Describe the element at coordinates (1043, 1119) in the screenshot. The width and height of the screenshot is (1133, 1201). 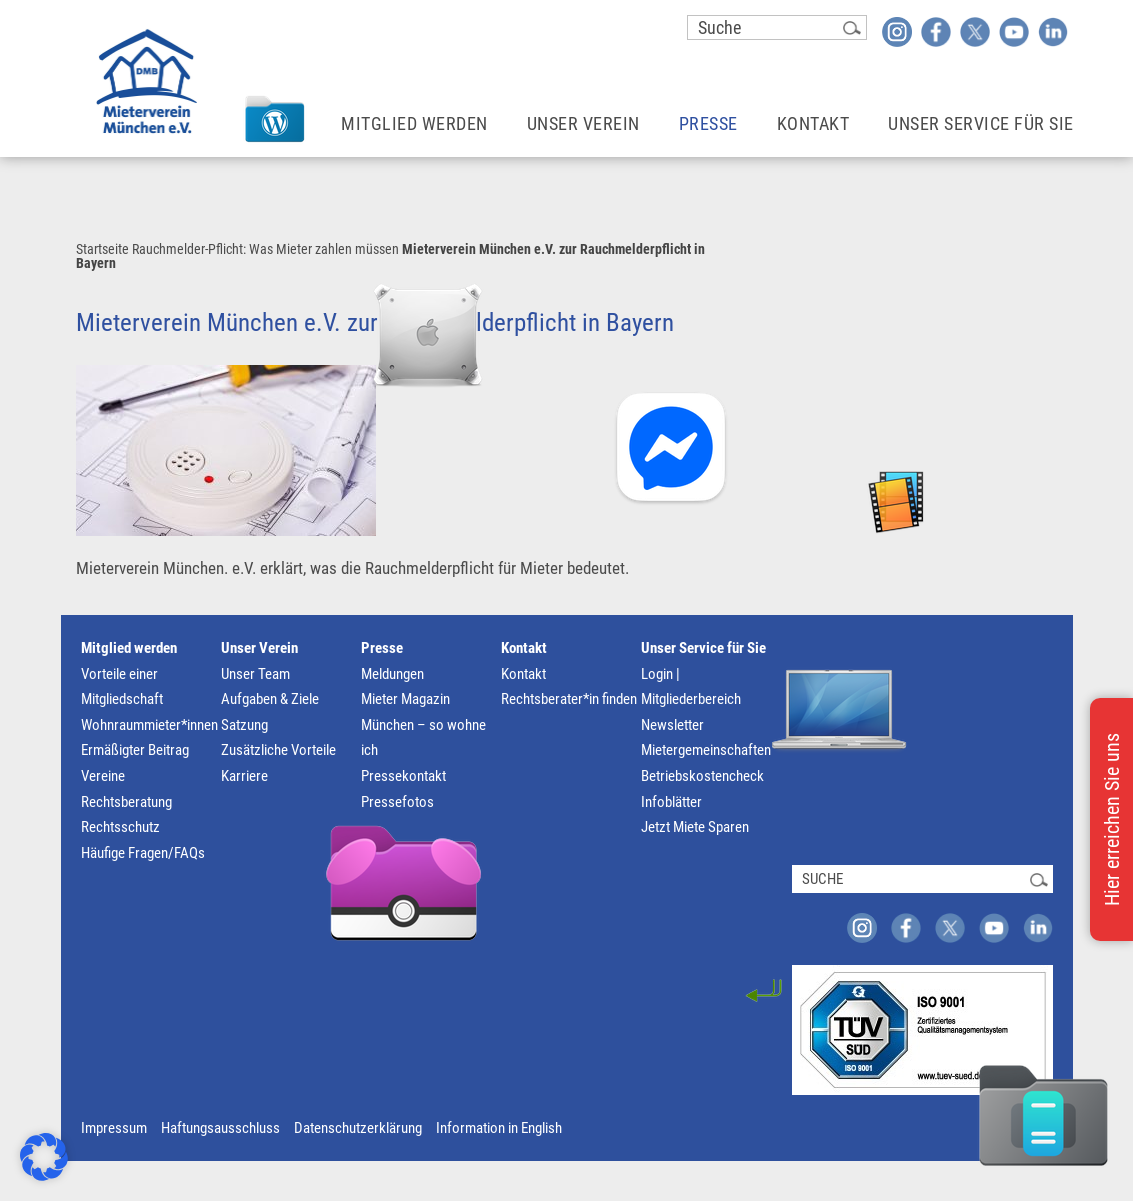
I see `open Hyper-V virtual machine files folder` at that location.